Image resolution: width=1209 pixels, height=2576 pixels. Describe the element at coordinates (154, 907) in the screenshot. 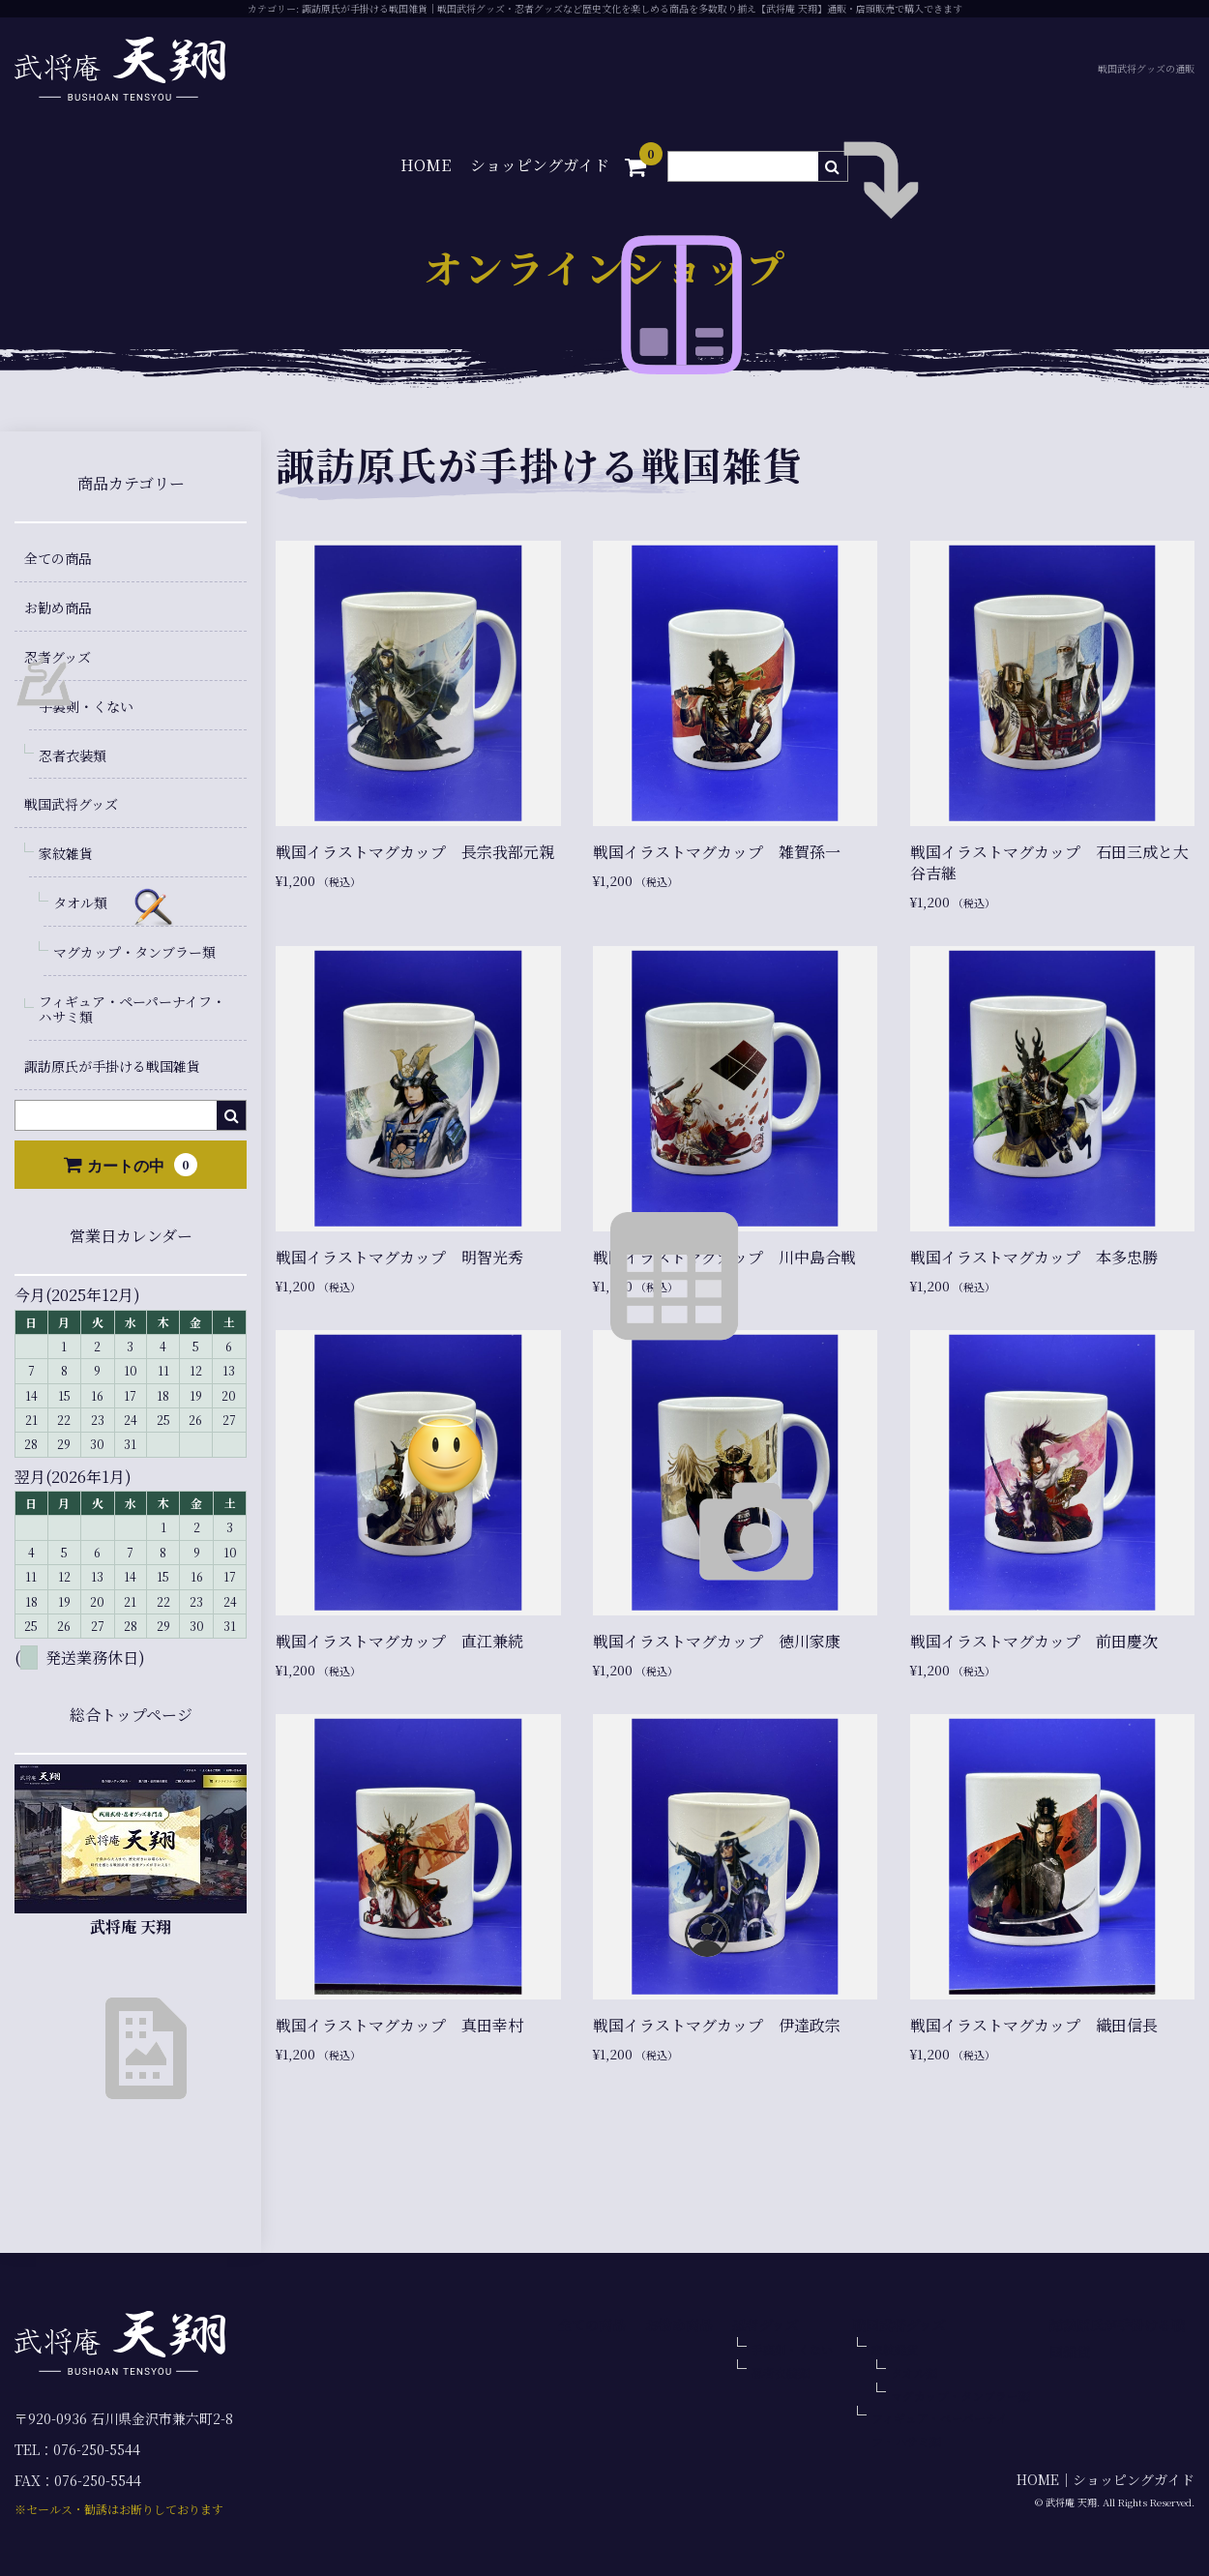

I see `find and replace text in a document` at that location.